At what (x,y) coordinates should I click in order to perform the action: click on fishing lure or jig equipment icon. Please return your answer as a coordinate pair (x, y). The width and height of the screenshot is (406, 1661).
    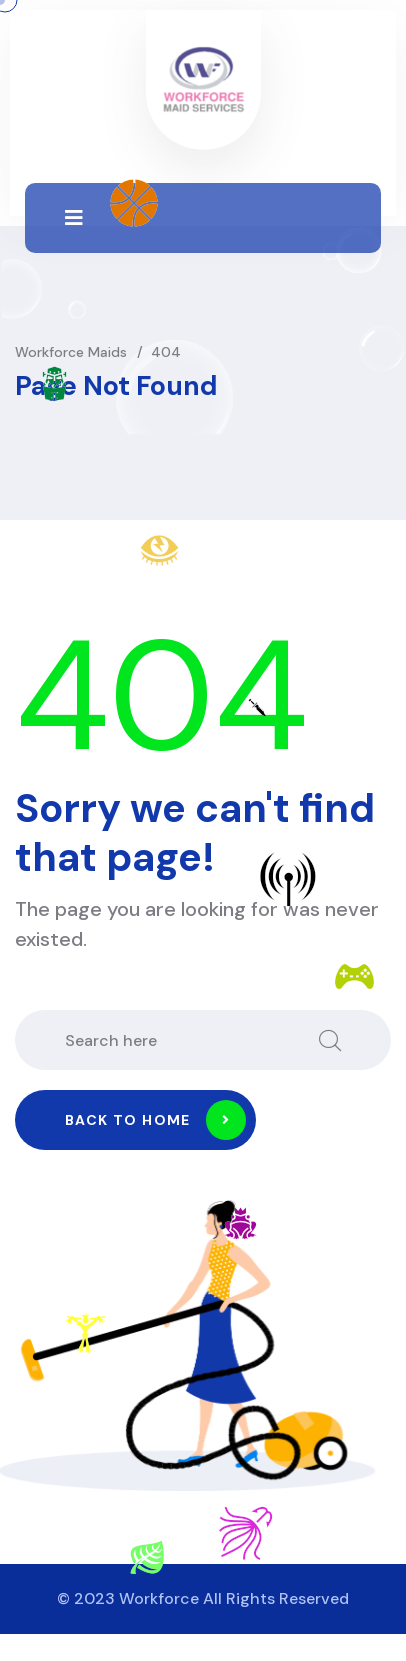
    Looking at the image, I should click on (246, 1533).